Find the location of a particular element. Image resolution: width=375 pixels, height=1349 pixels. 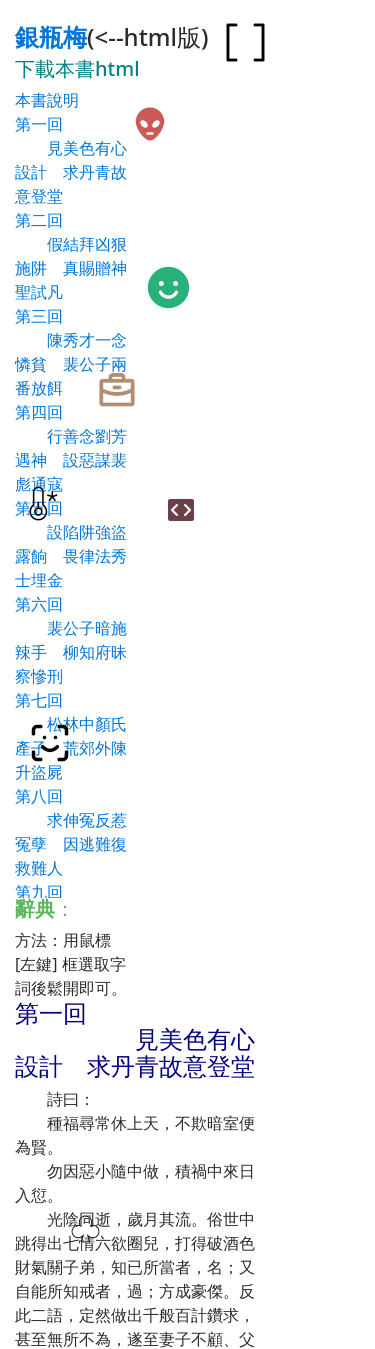

access work or business-related content is located at coordinates (117, 392).